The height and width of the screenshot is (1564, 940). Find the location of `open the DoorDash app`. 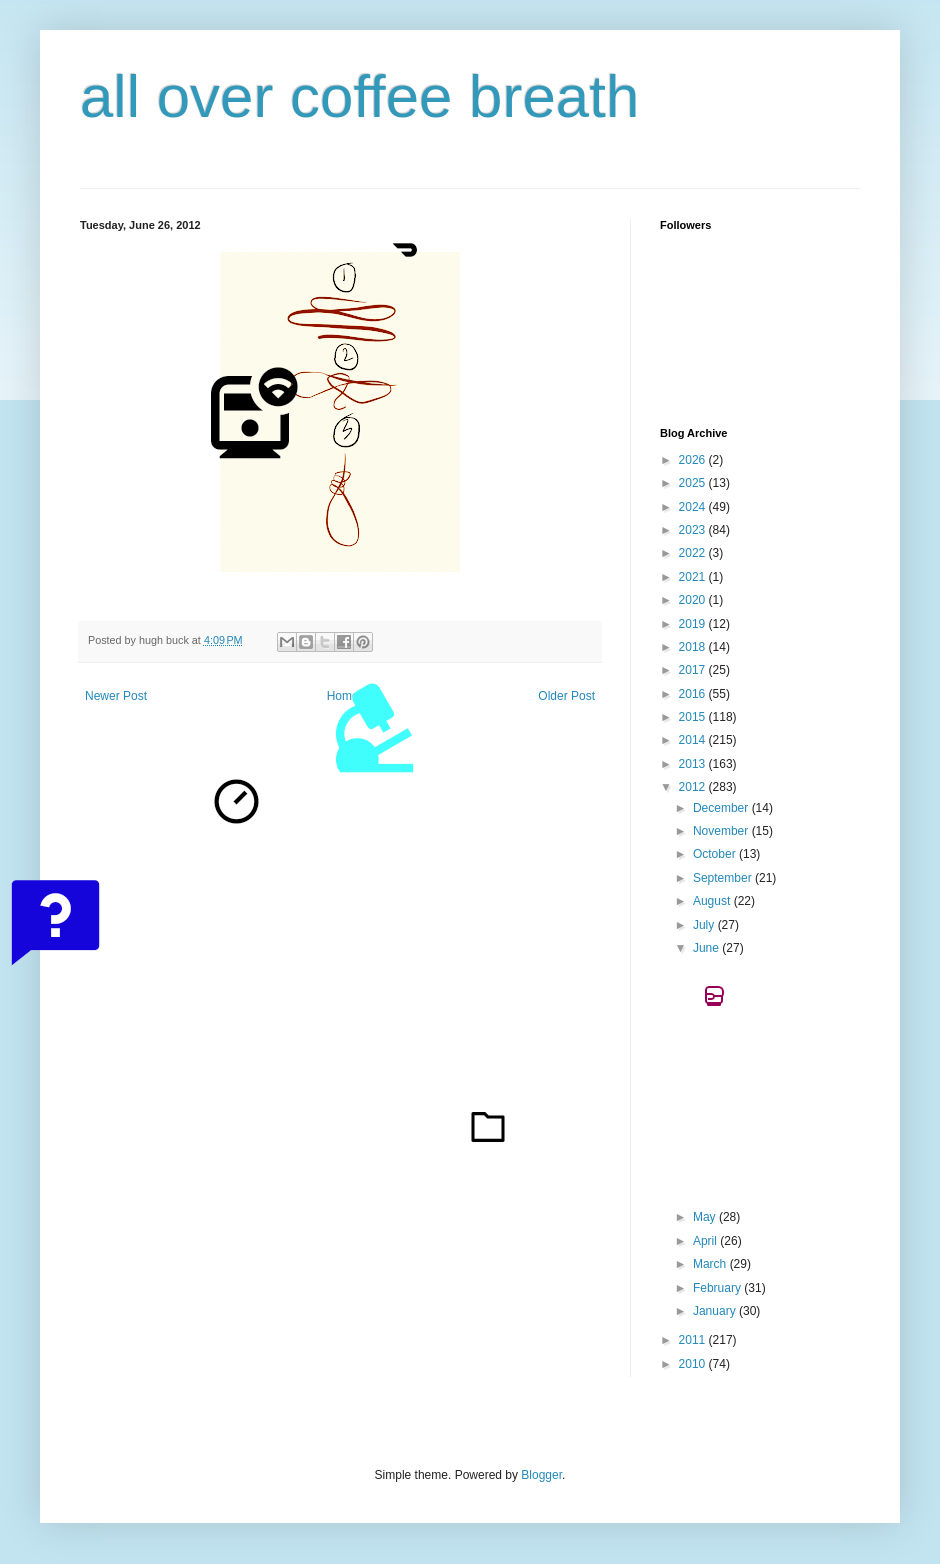

open the DoorDash app is located at coordinates (405, 250).